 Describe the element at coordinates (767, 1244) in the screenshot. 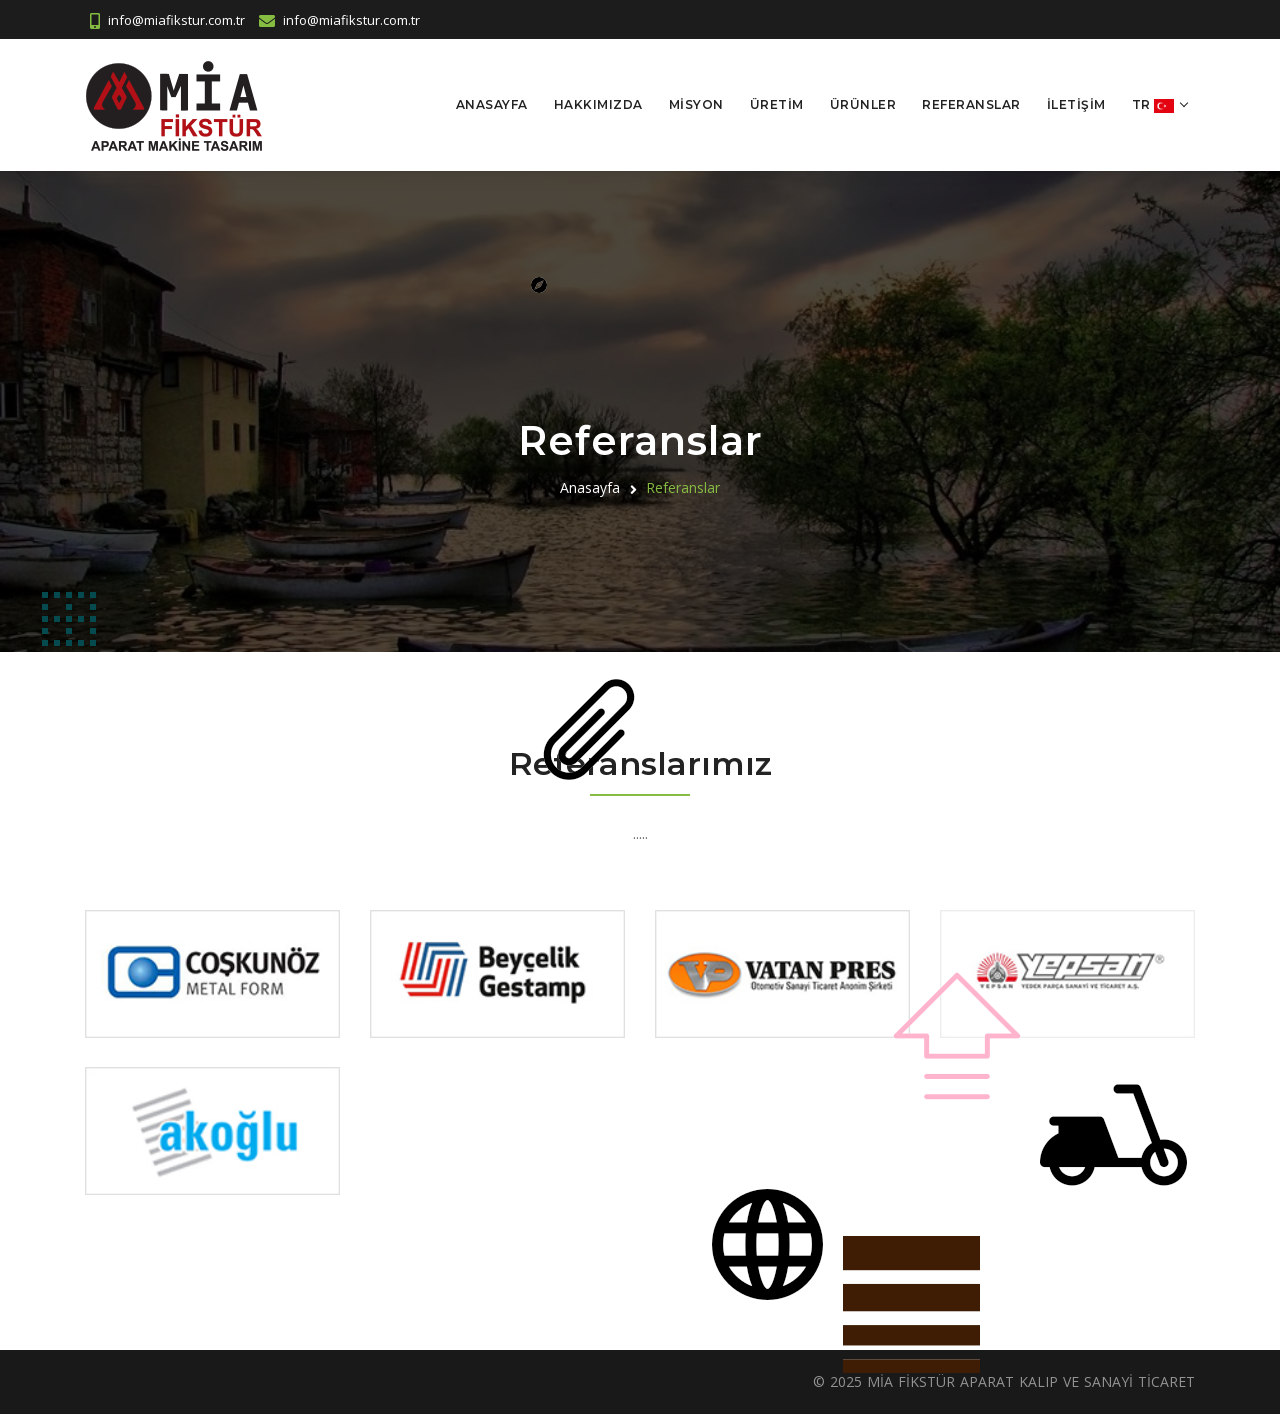

I see `access internet or network settings` at that location.